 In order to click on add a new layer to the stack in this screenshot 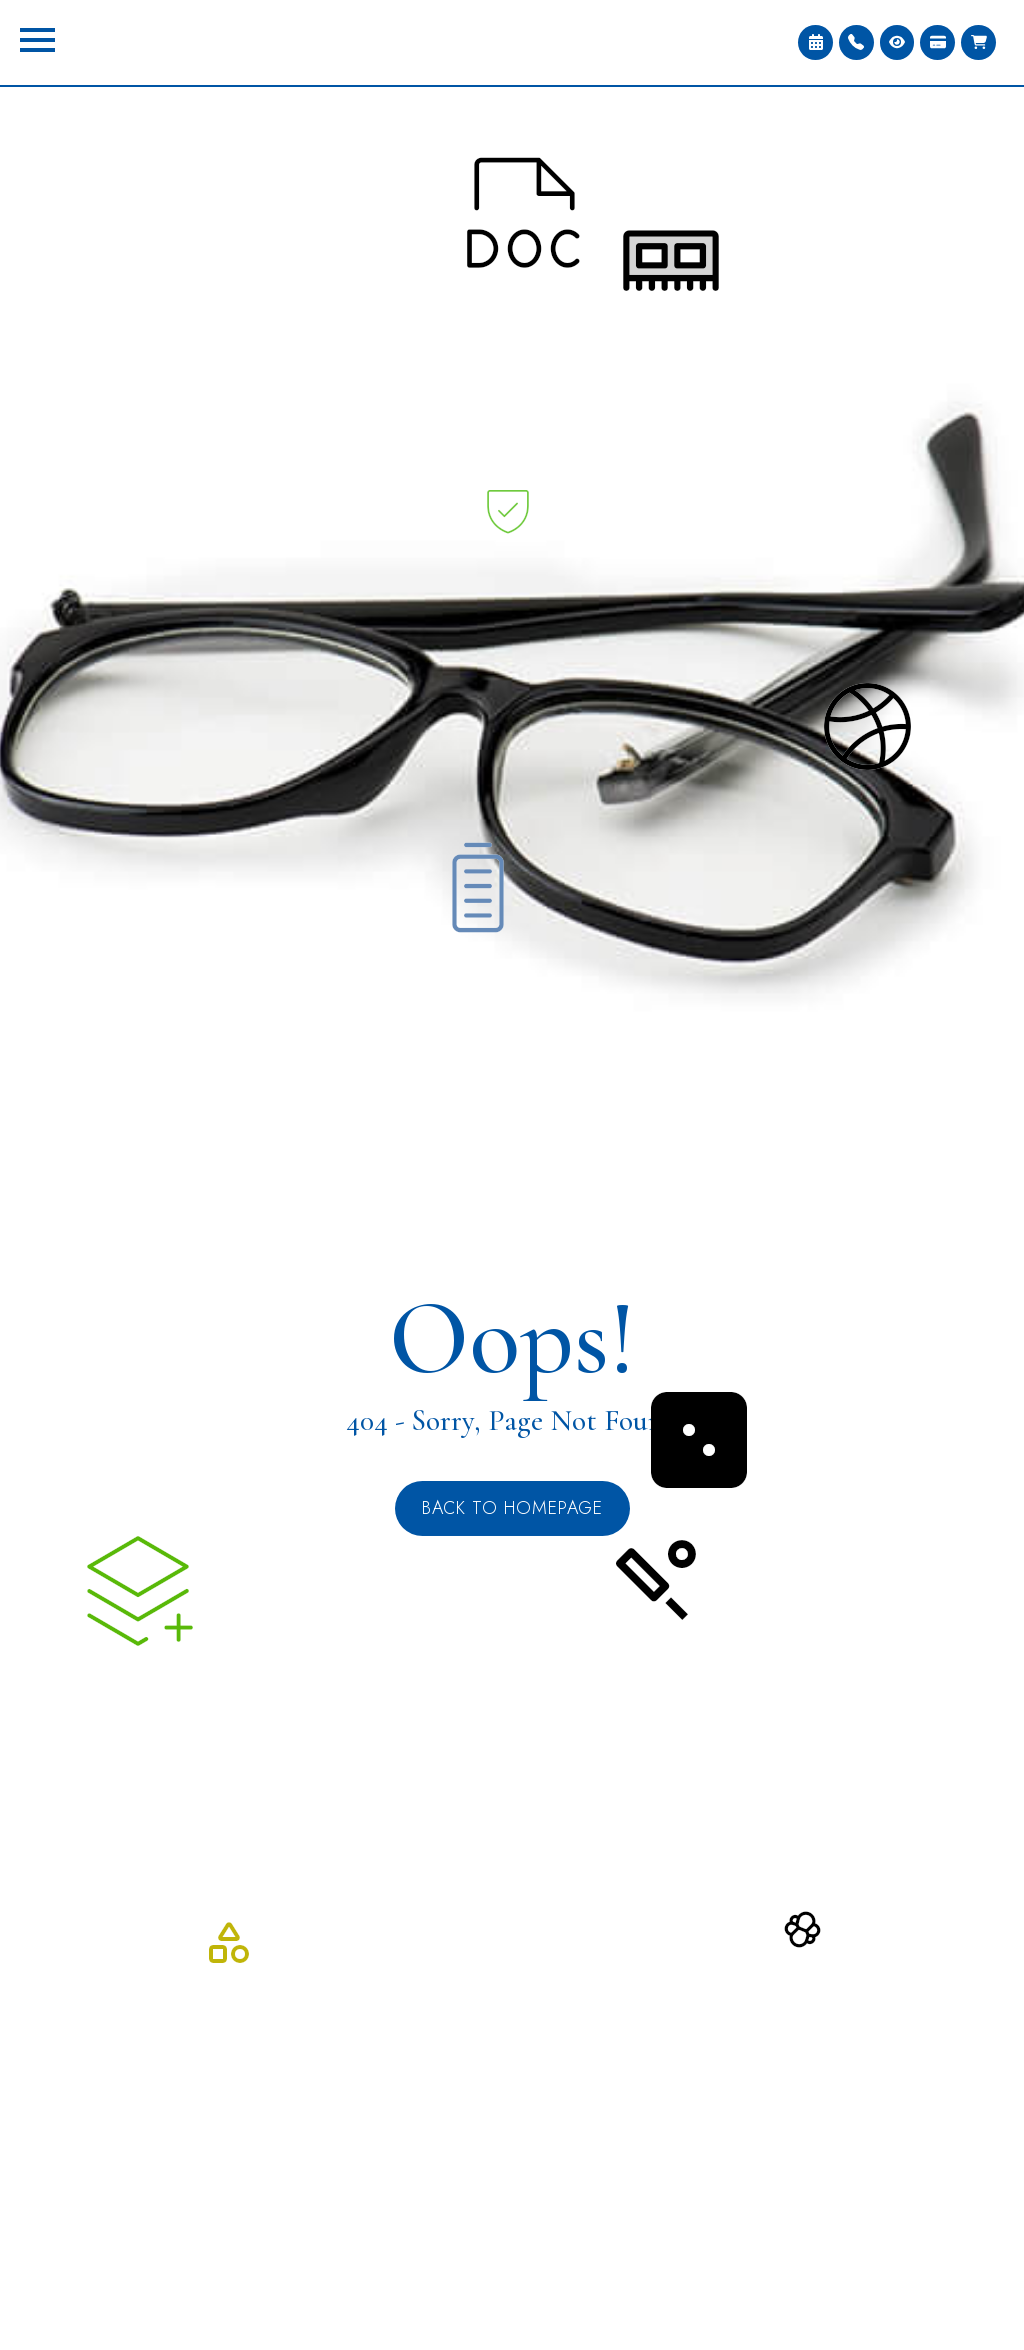, I will do `click(138, 1591)`.